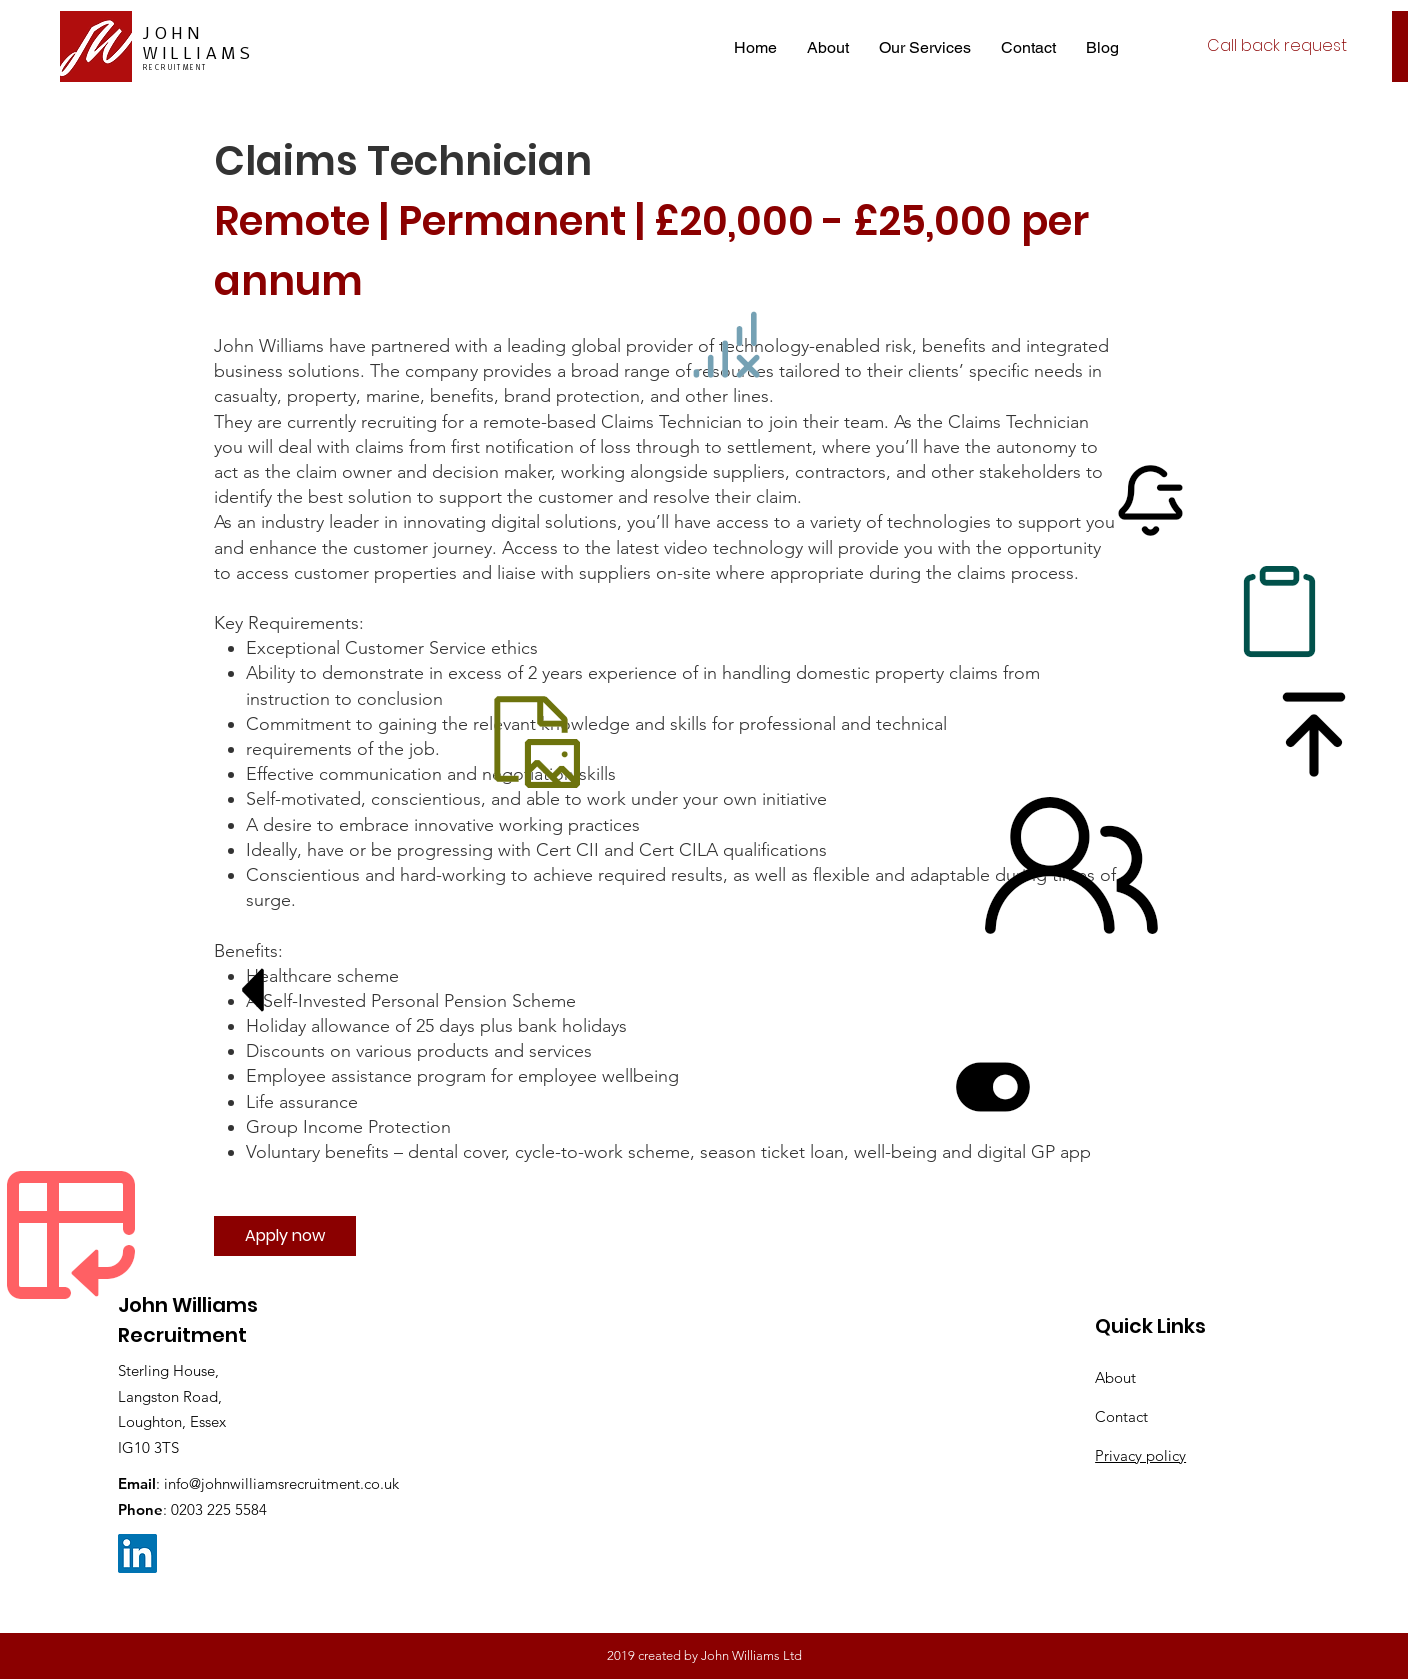 This screenshot has height=1679, width=1408. Describe the element at coordinates (728, 349) in the screenshot. I see `no cellular signal available` at that location.